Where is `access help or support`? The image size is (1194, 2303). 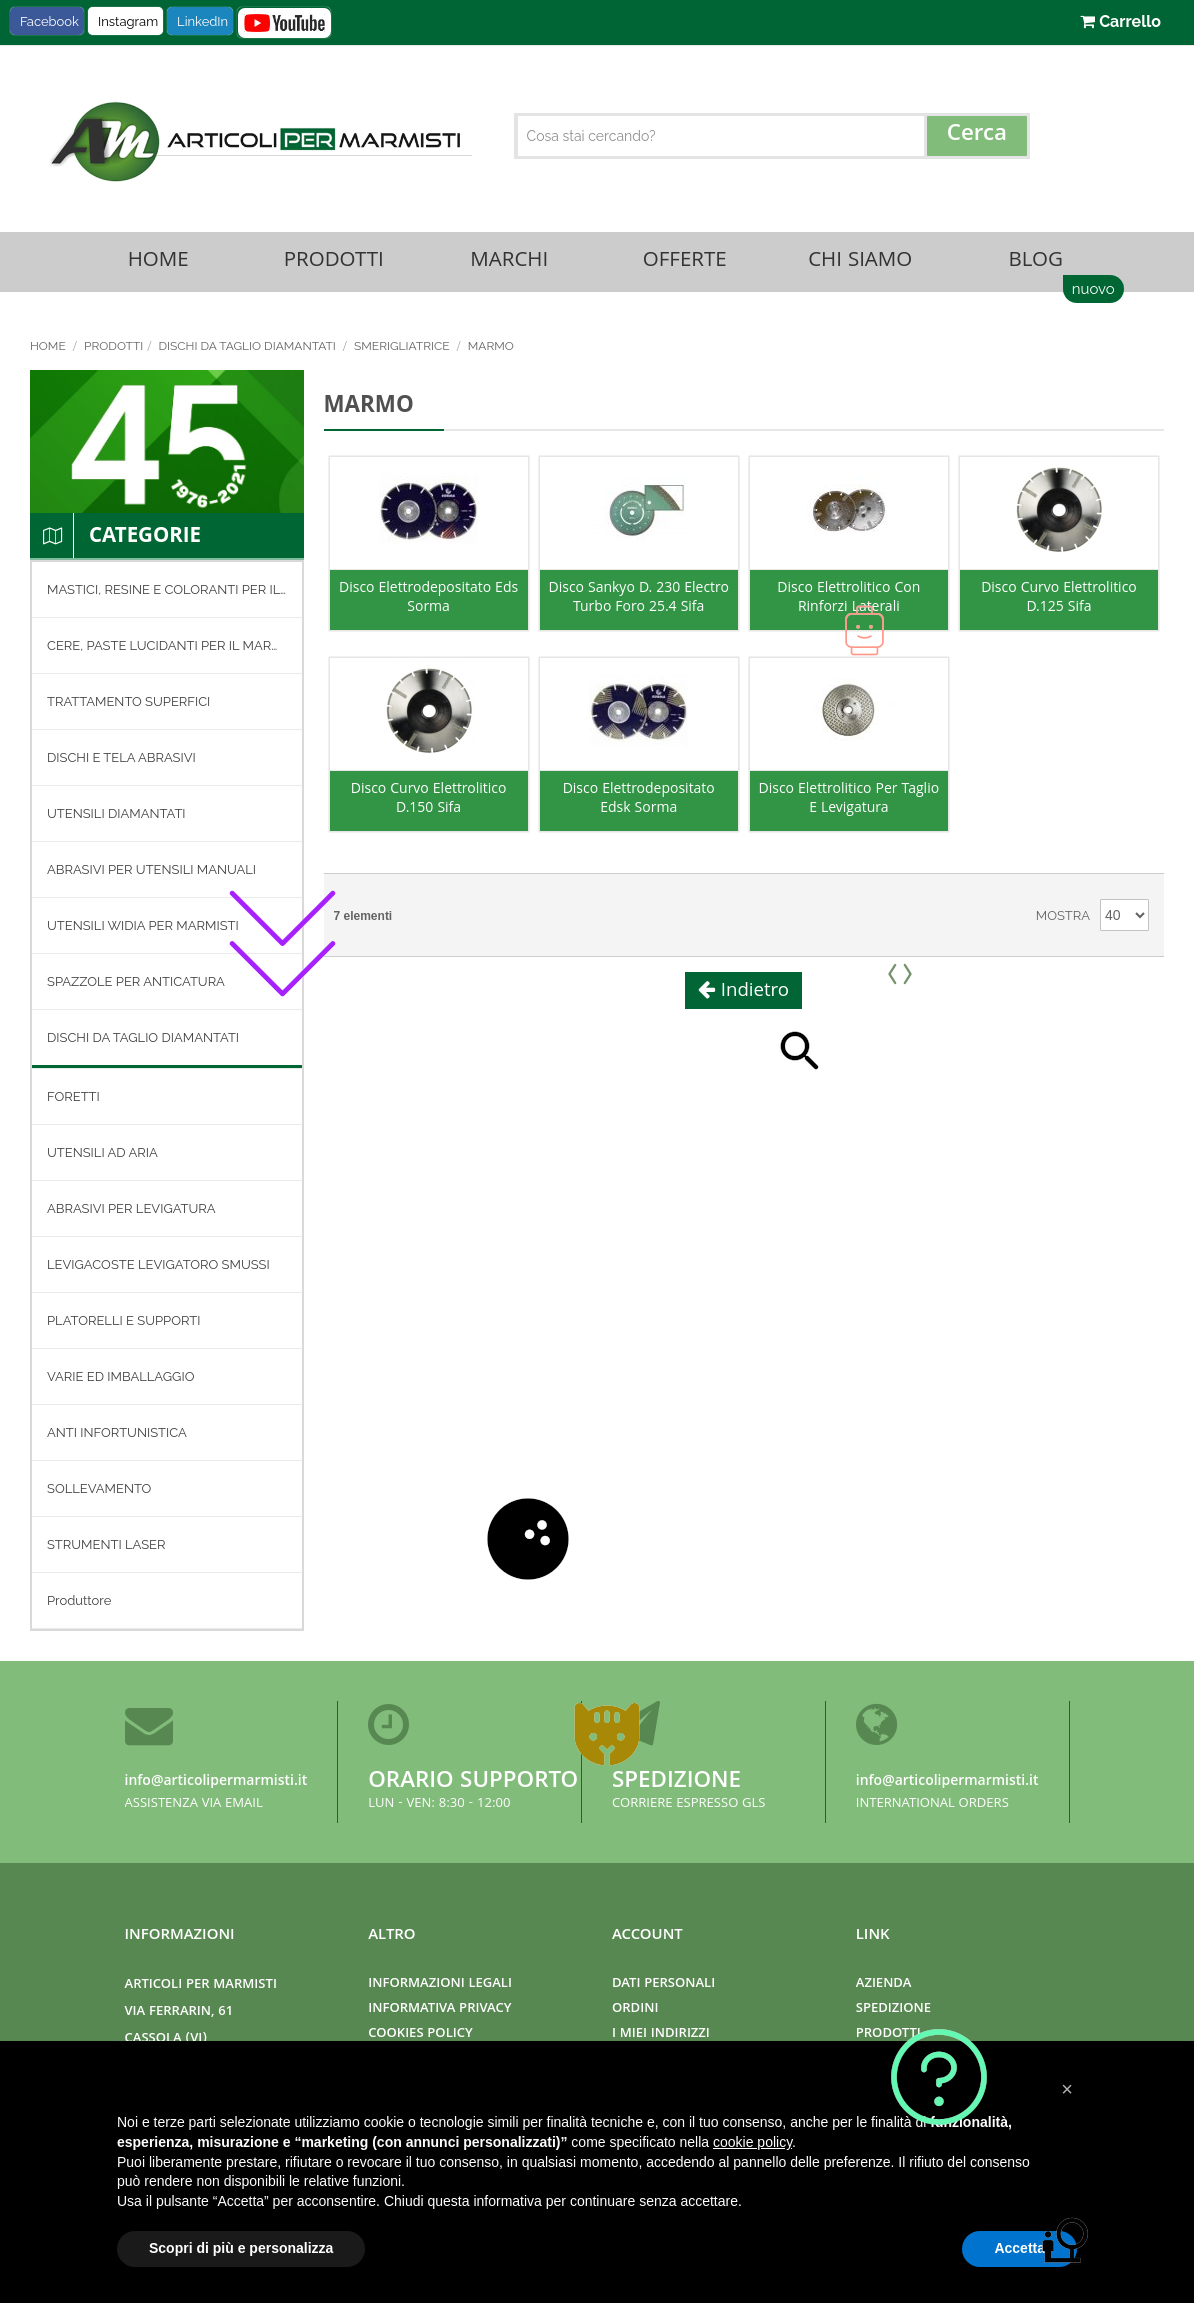
access help or support is located at coordinates (939, 2077).